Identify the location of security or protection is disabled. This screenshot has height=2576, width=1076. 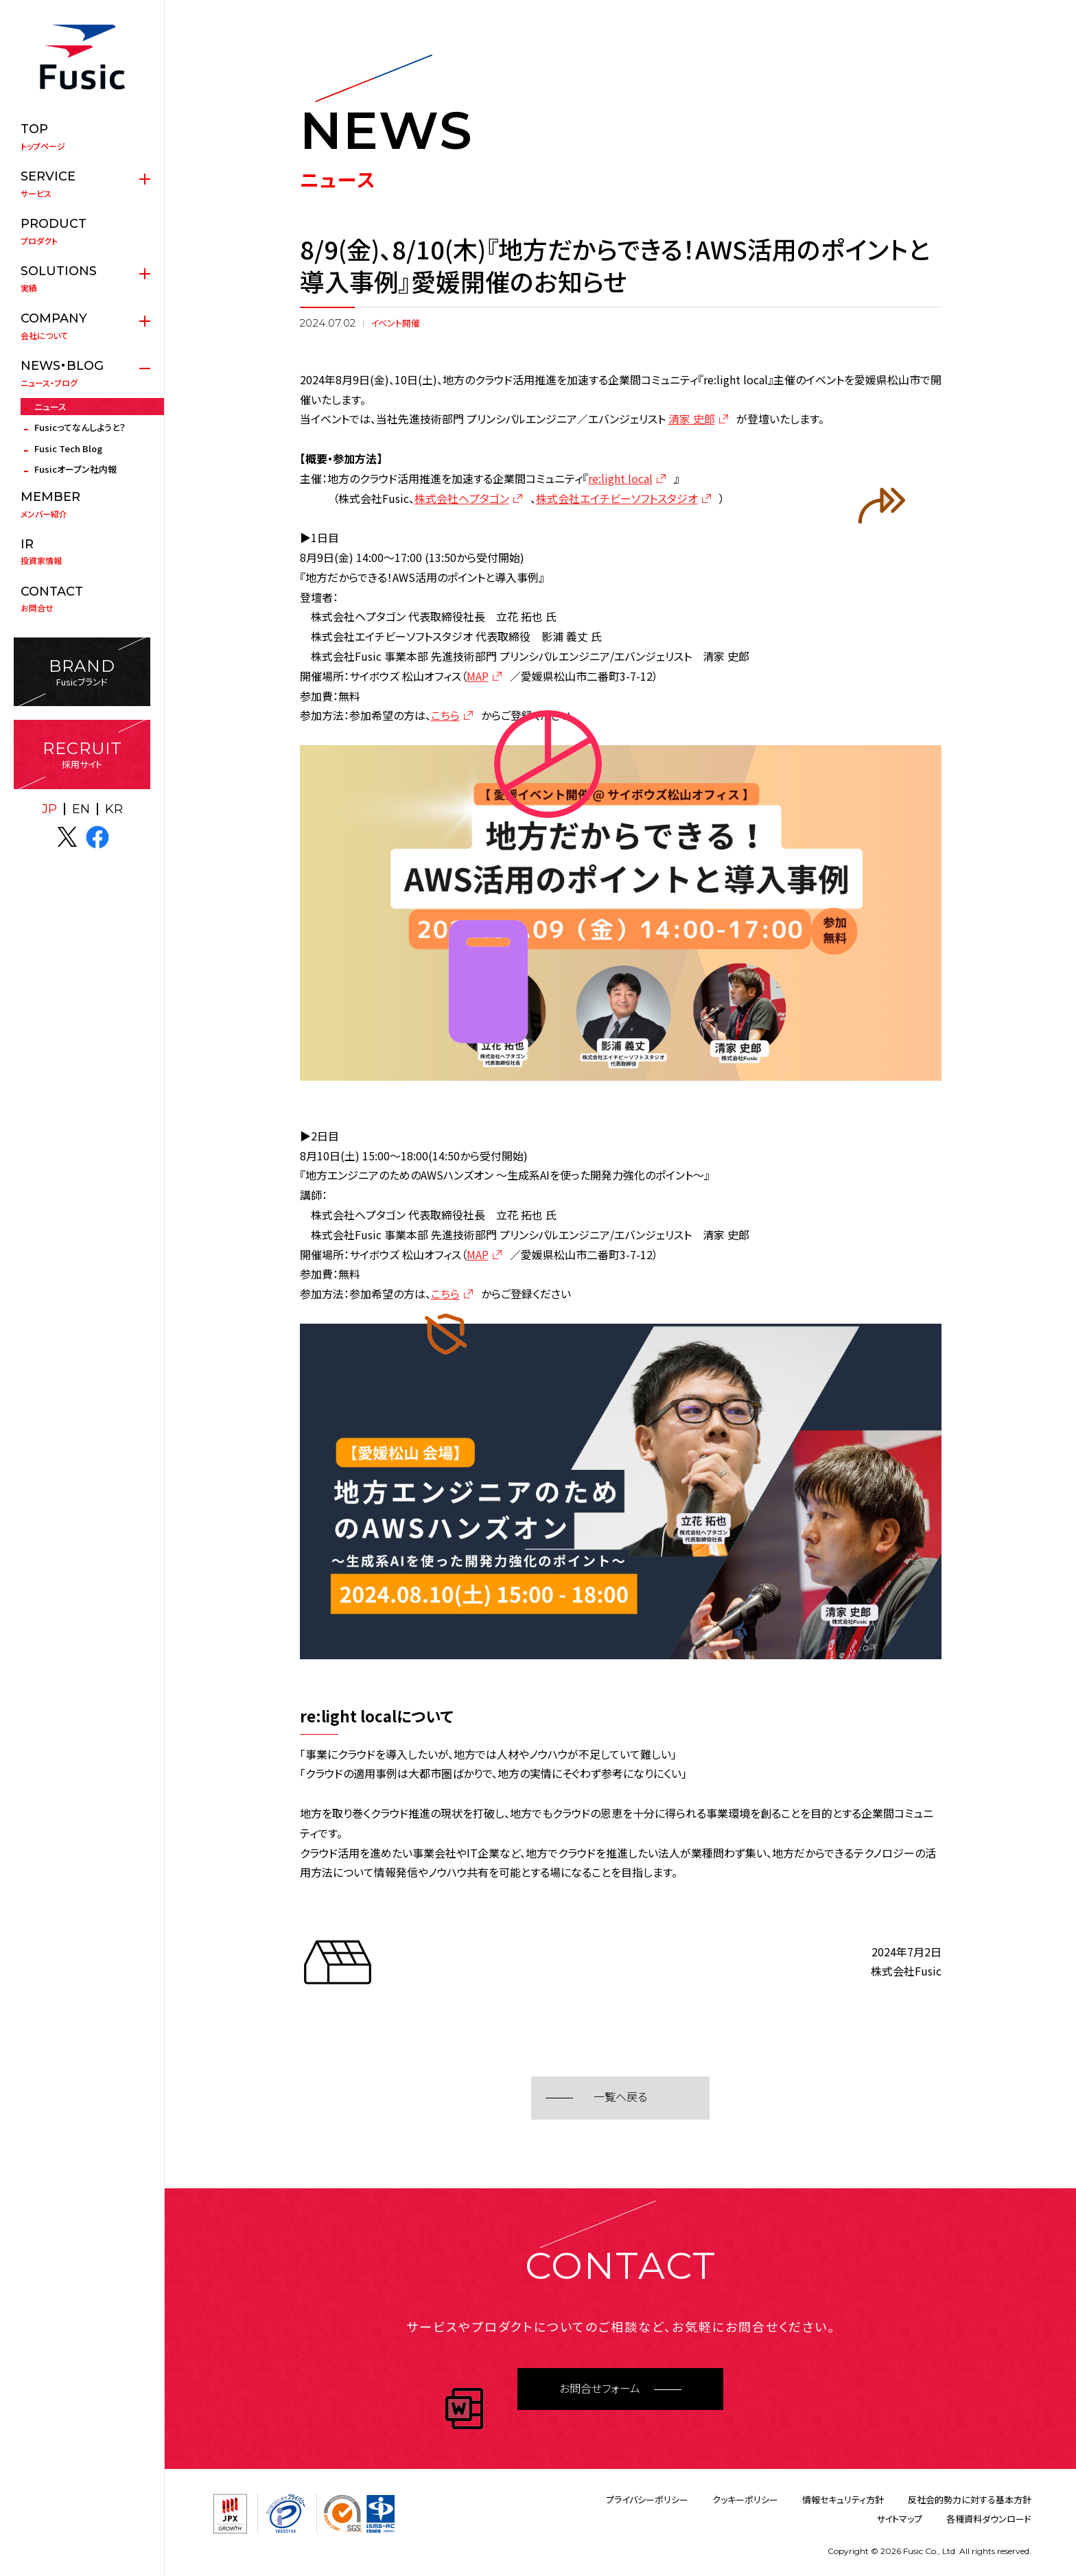
(445, 1334).